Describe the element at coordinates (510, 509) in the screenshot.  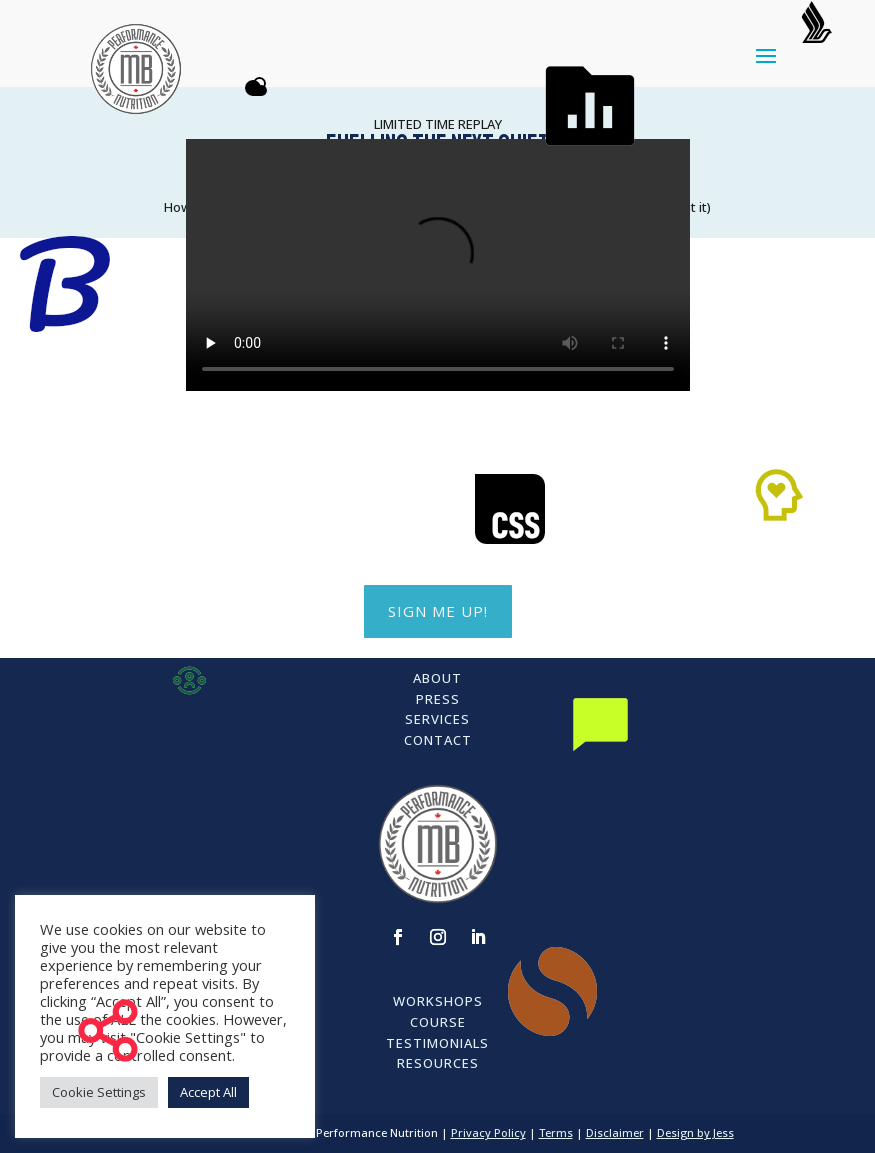
I see `CSS programming language logo` at that location.